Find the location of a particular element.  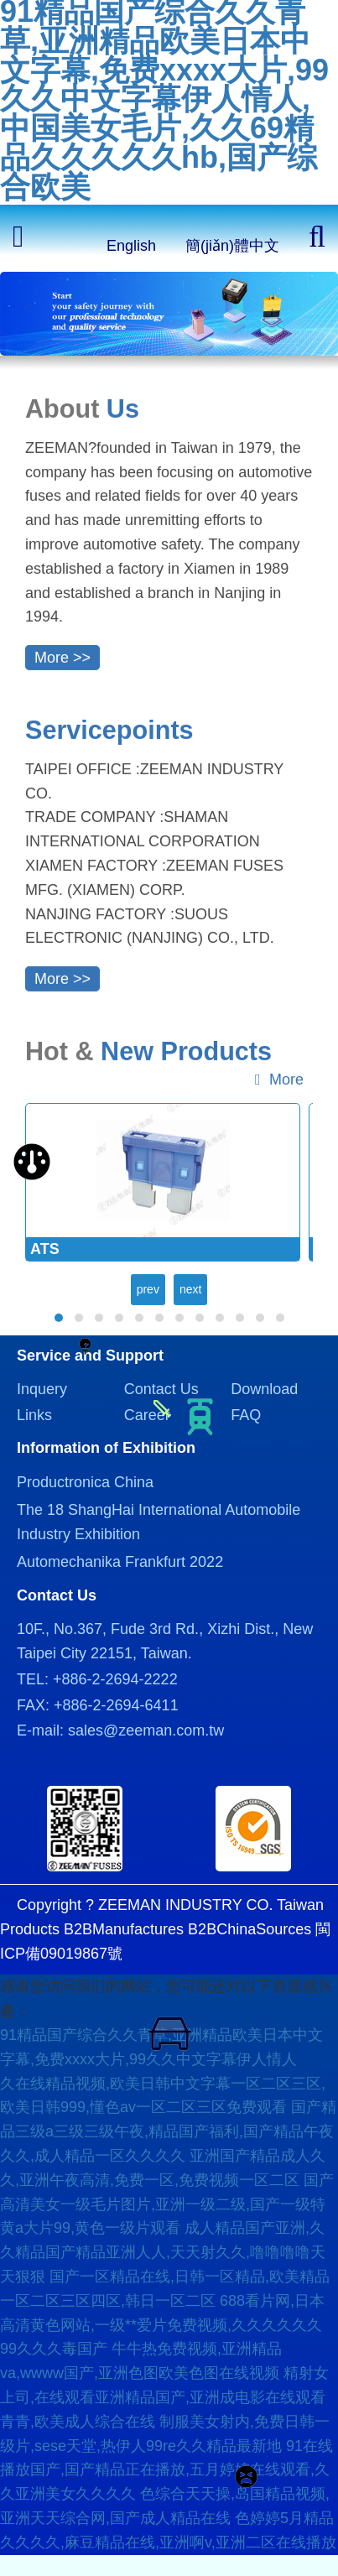

access public transit or tram routes is located at coordinates (200, 1416).